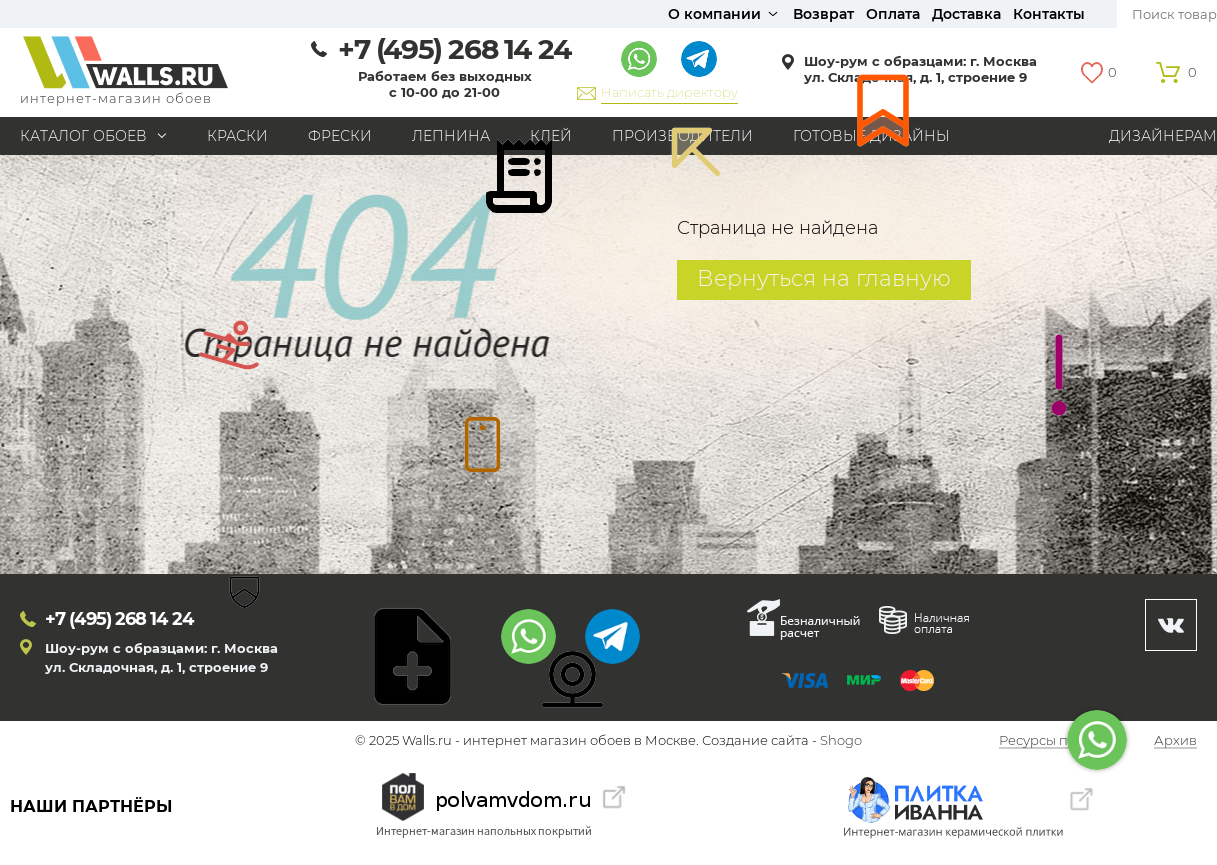  What do you see at coordinates (883, 109) in the screenshot?
I see `save this item for later` at bounding box center [883, 109].